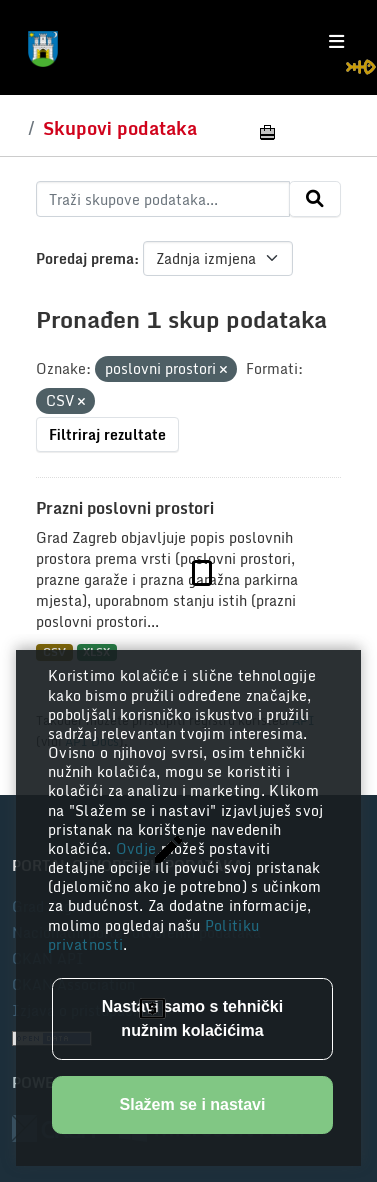  What do you see at coordinates (267, 132) in the screenshot?
I see `access travel documents or itinerary` at bounding box center [267, 132].